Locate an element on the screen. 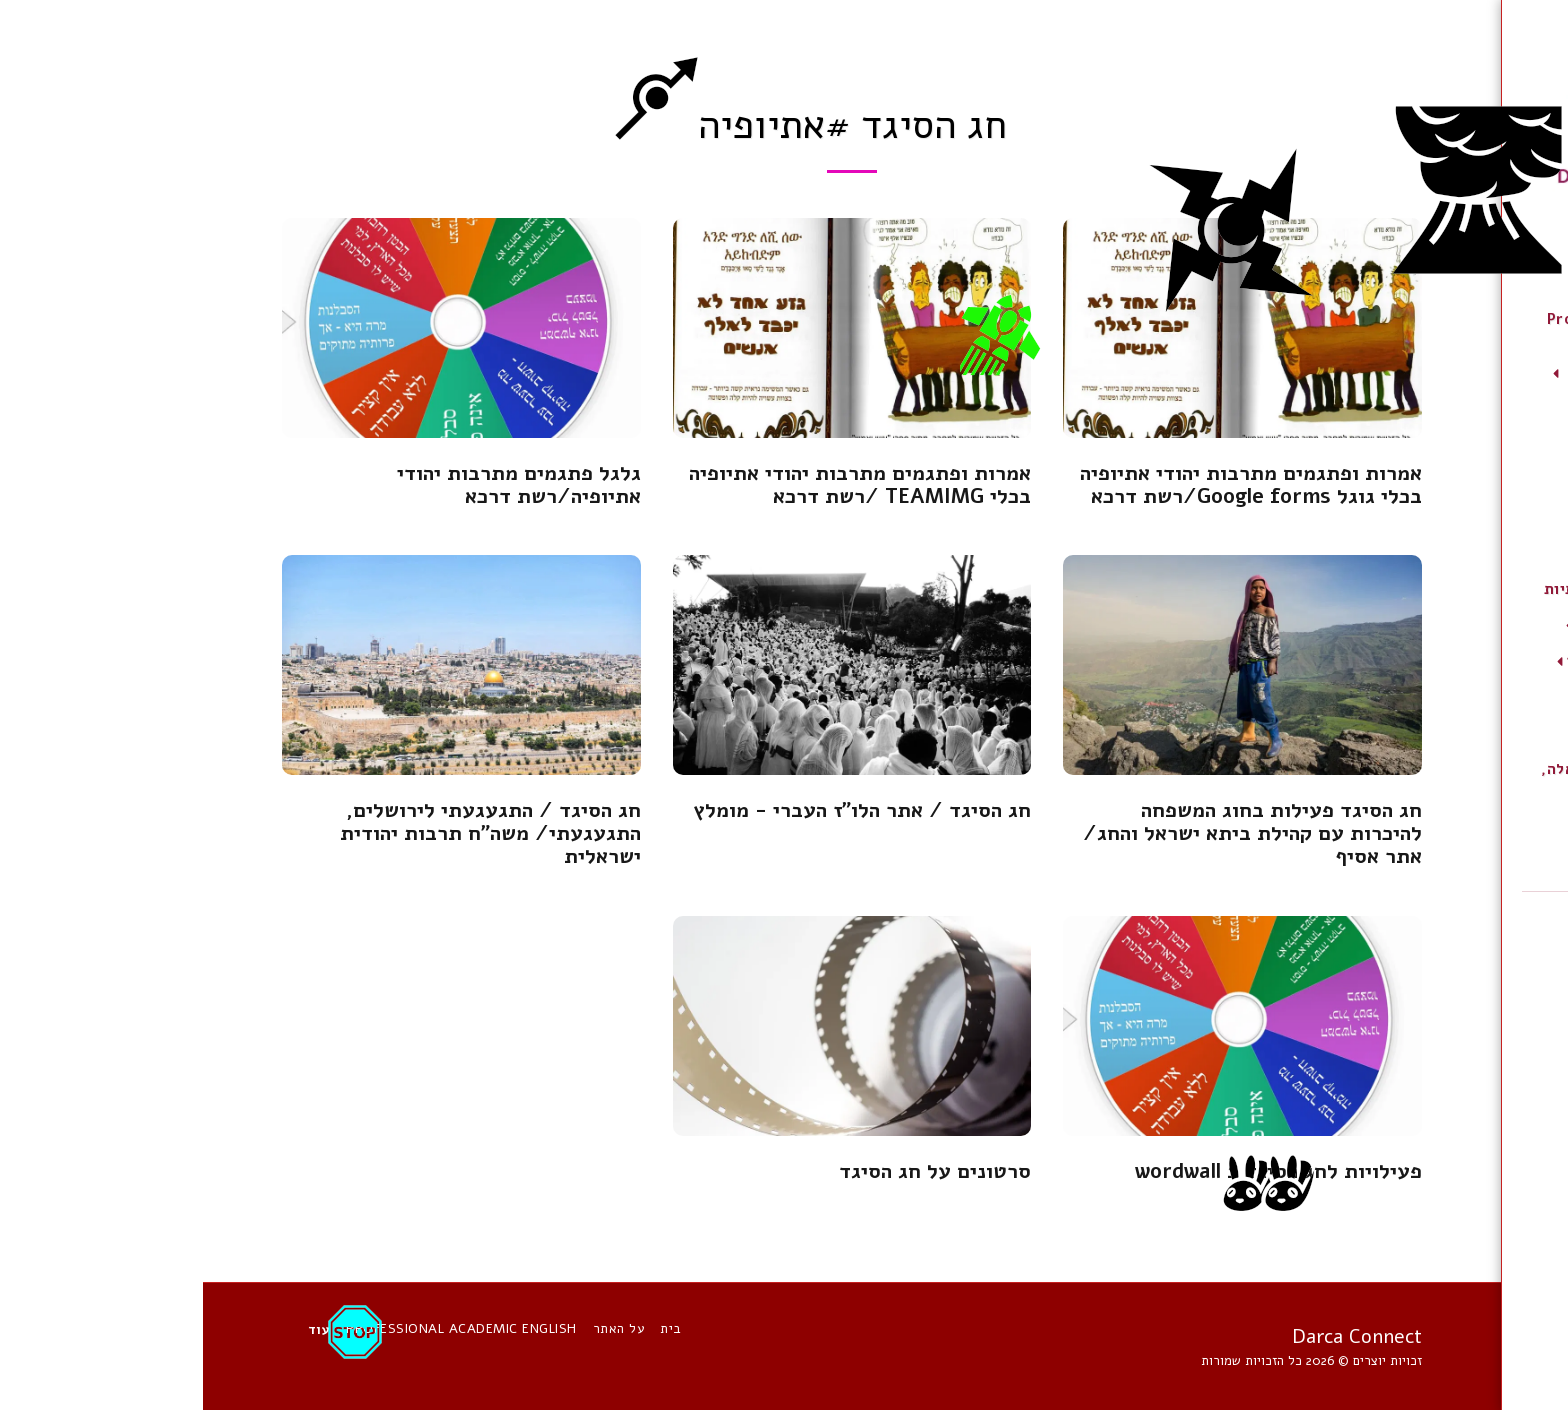  shuriken or ninja throwing star weapon icon is located at coordinates (1231, 230).